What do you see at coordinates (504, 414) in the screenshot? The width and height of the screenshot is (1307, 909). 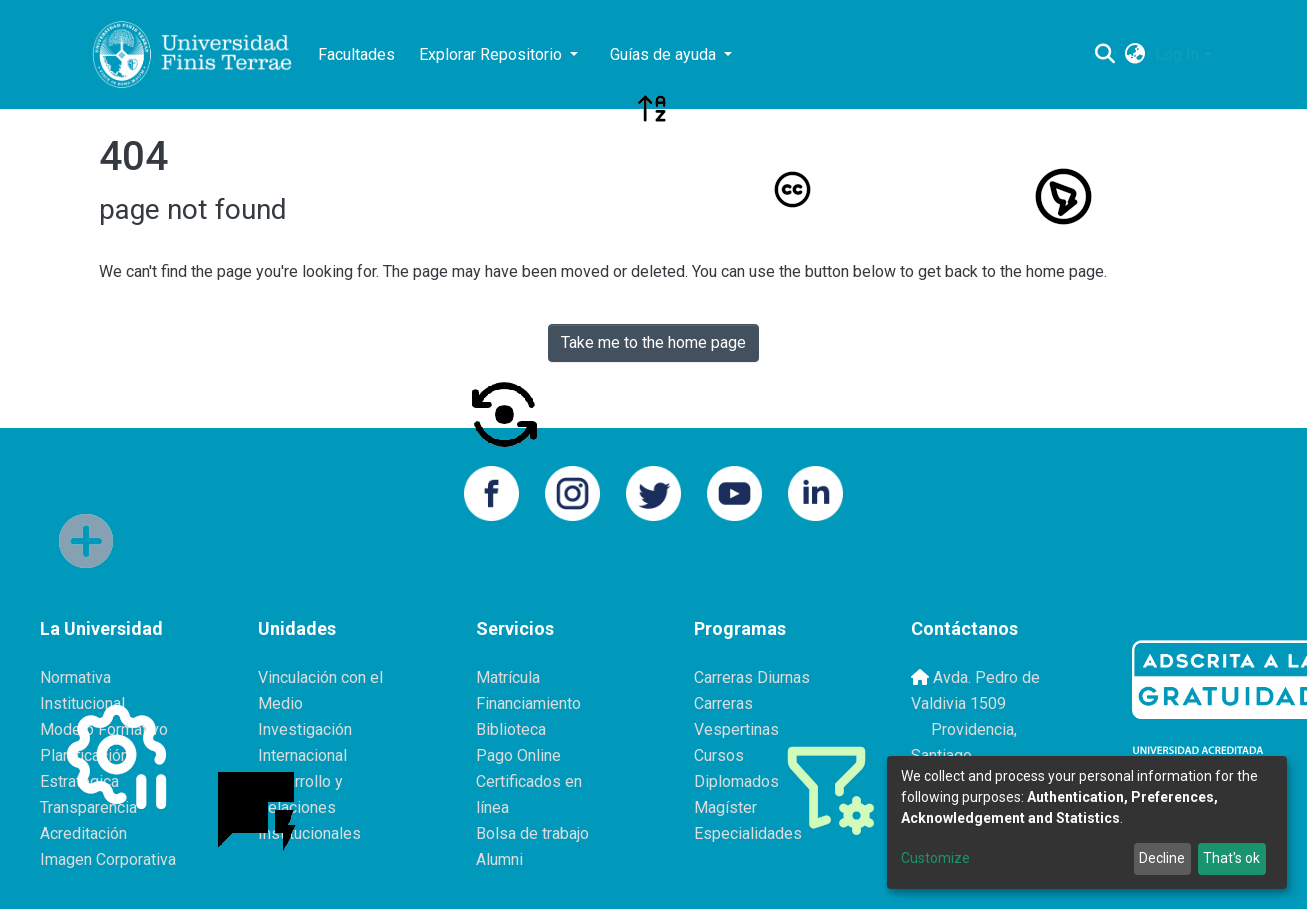 I see `switch between front and rear camera` at bounding box center [504, 414].